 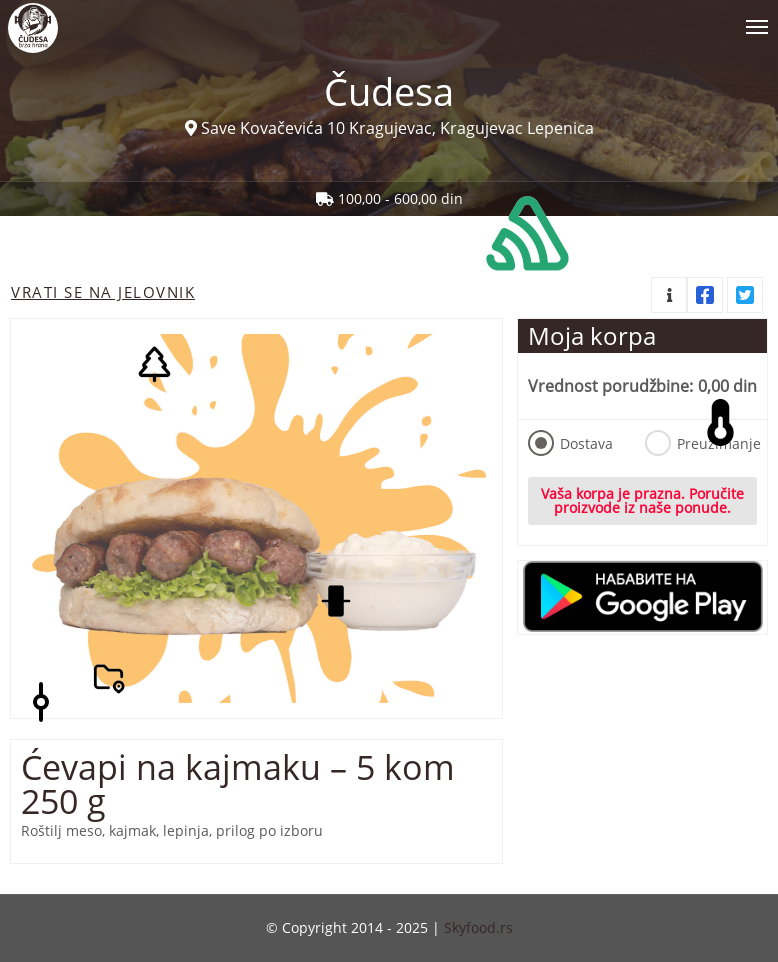 I want to click on view commit history in version control, so click(x=41, y=702).